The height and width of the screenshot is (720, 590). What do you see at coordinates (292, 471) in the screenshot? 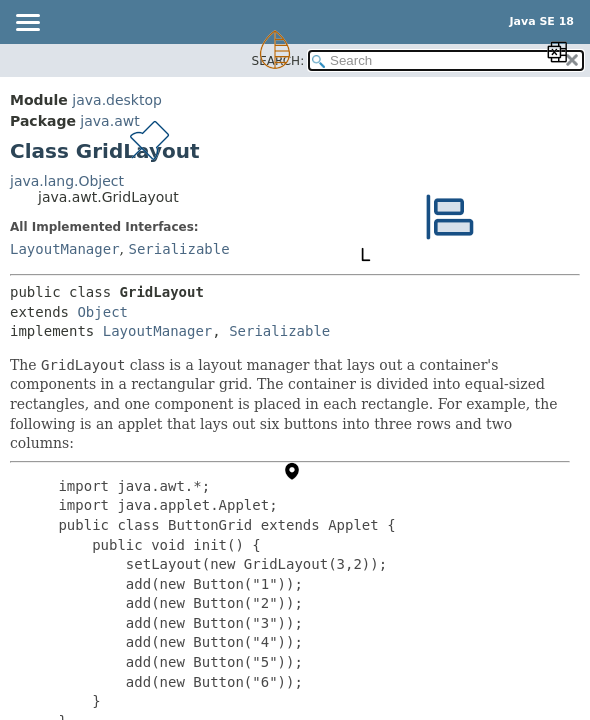
I see `view location on map` at bounding box center [292, 471].